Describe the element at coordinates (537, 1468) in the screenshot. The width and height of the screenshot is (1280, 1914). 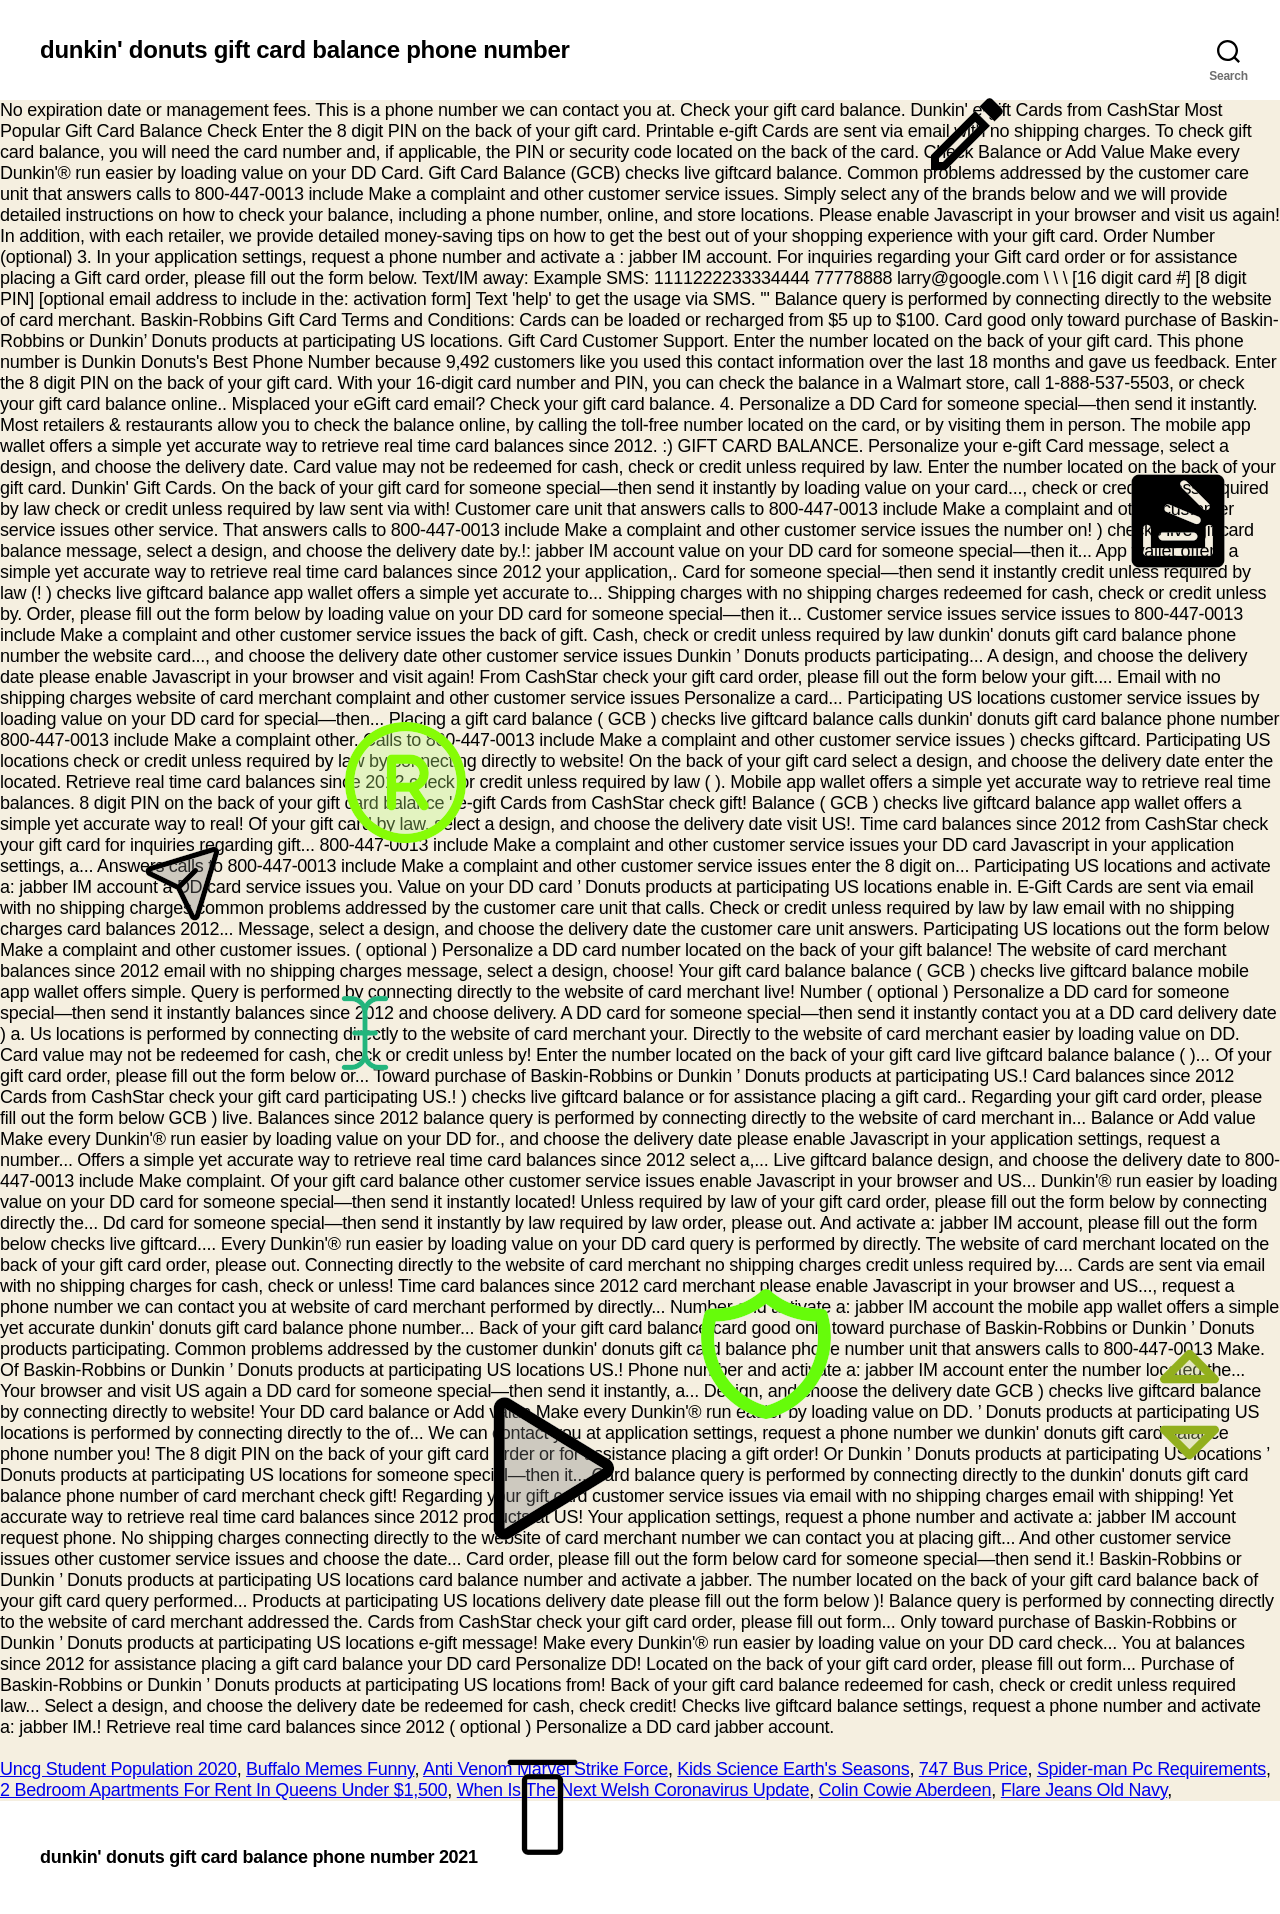
I see `play media or start video` at that location.